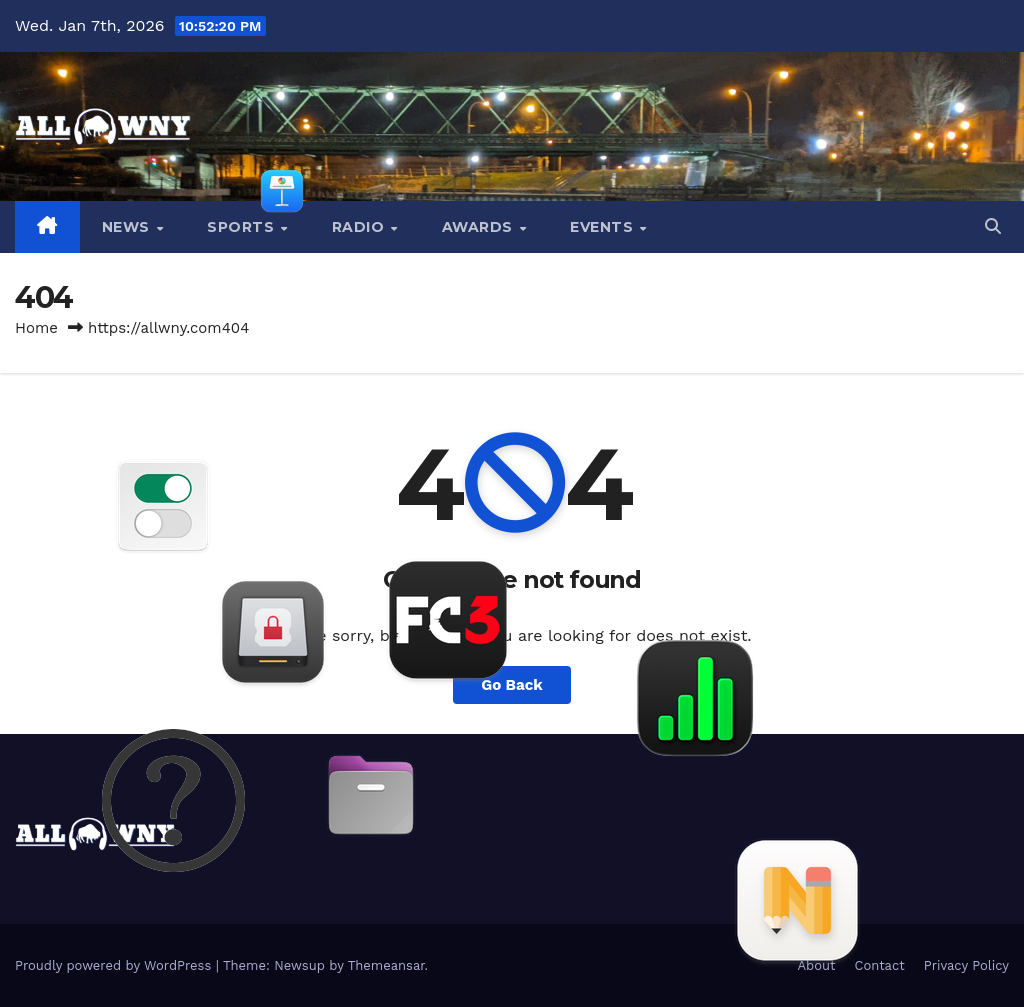 This screenshot has width=1024, height=1007. Describe the element at coordinates (163, 506) in the screenshot. I see `open desktop preferences or settings` at that location.